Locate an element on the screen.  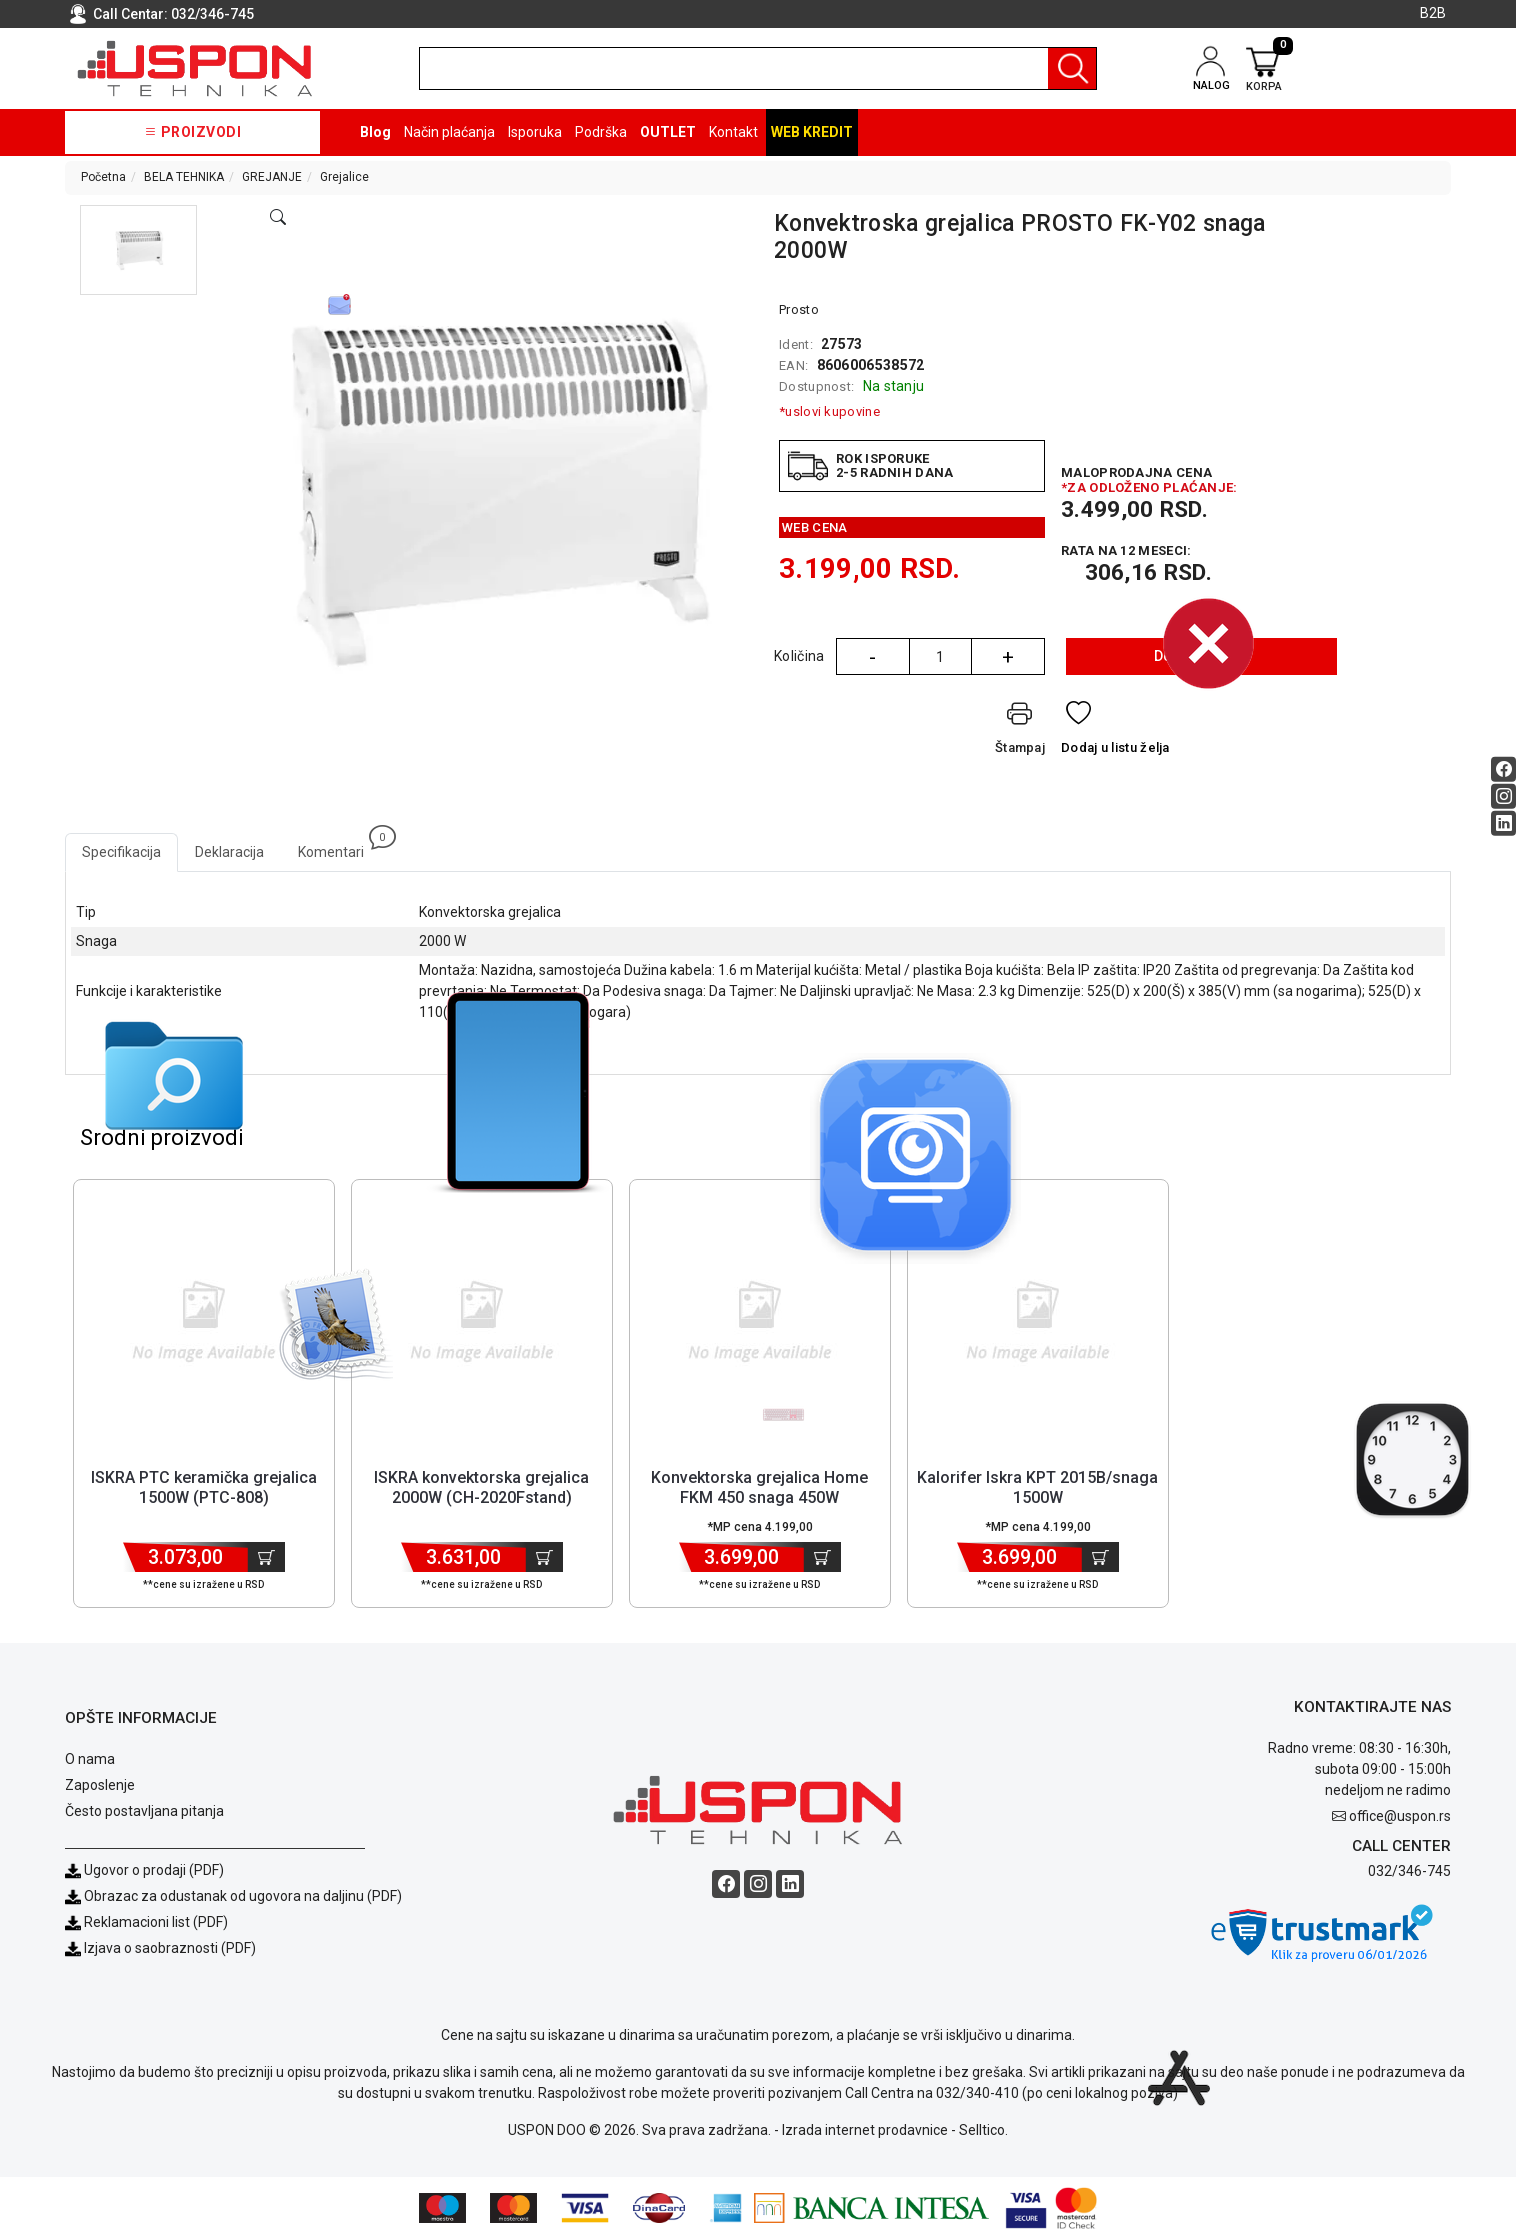
access remote desktop or screen sharing settings is located at coordinates (915, 1158).